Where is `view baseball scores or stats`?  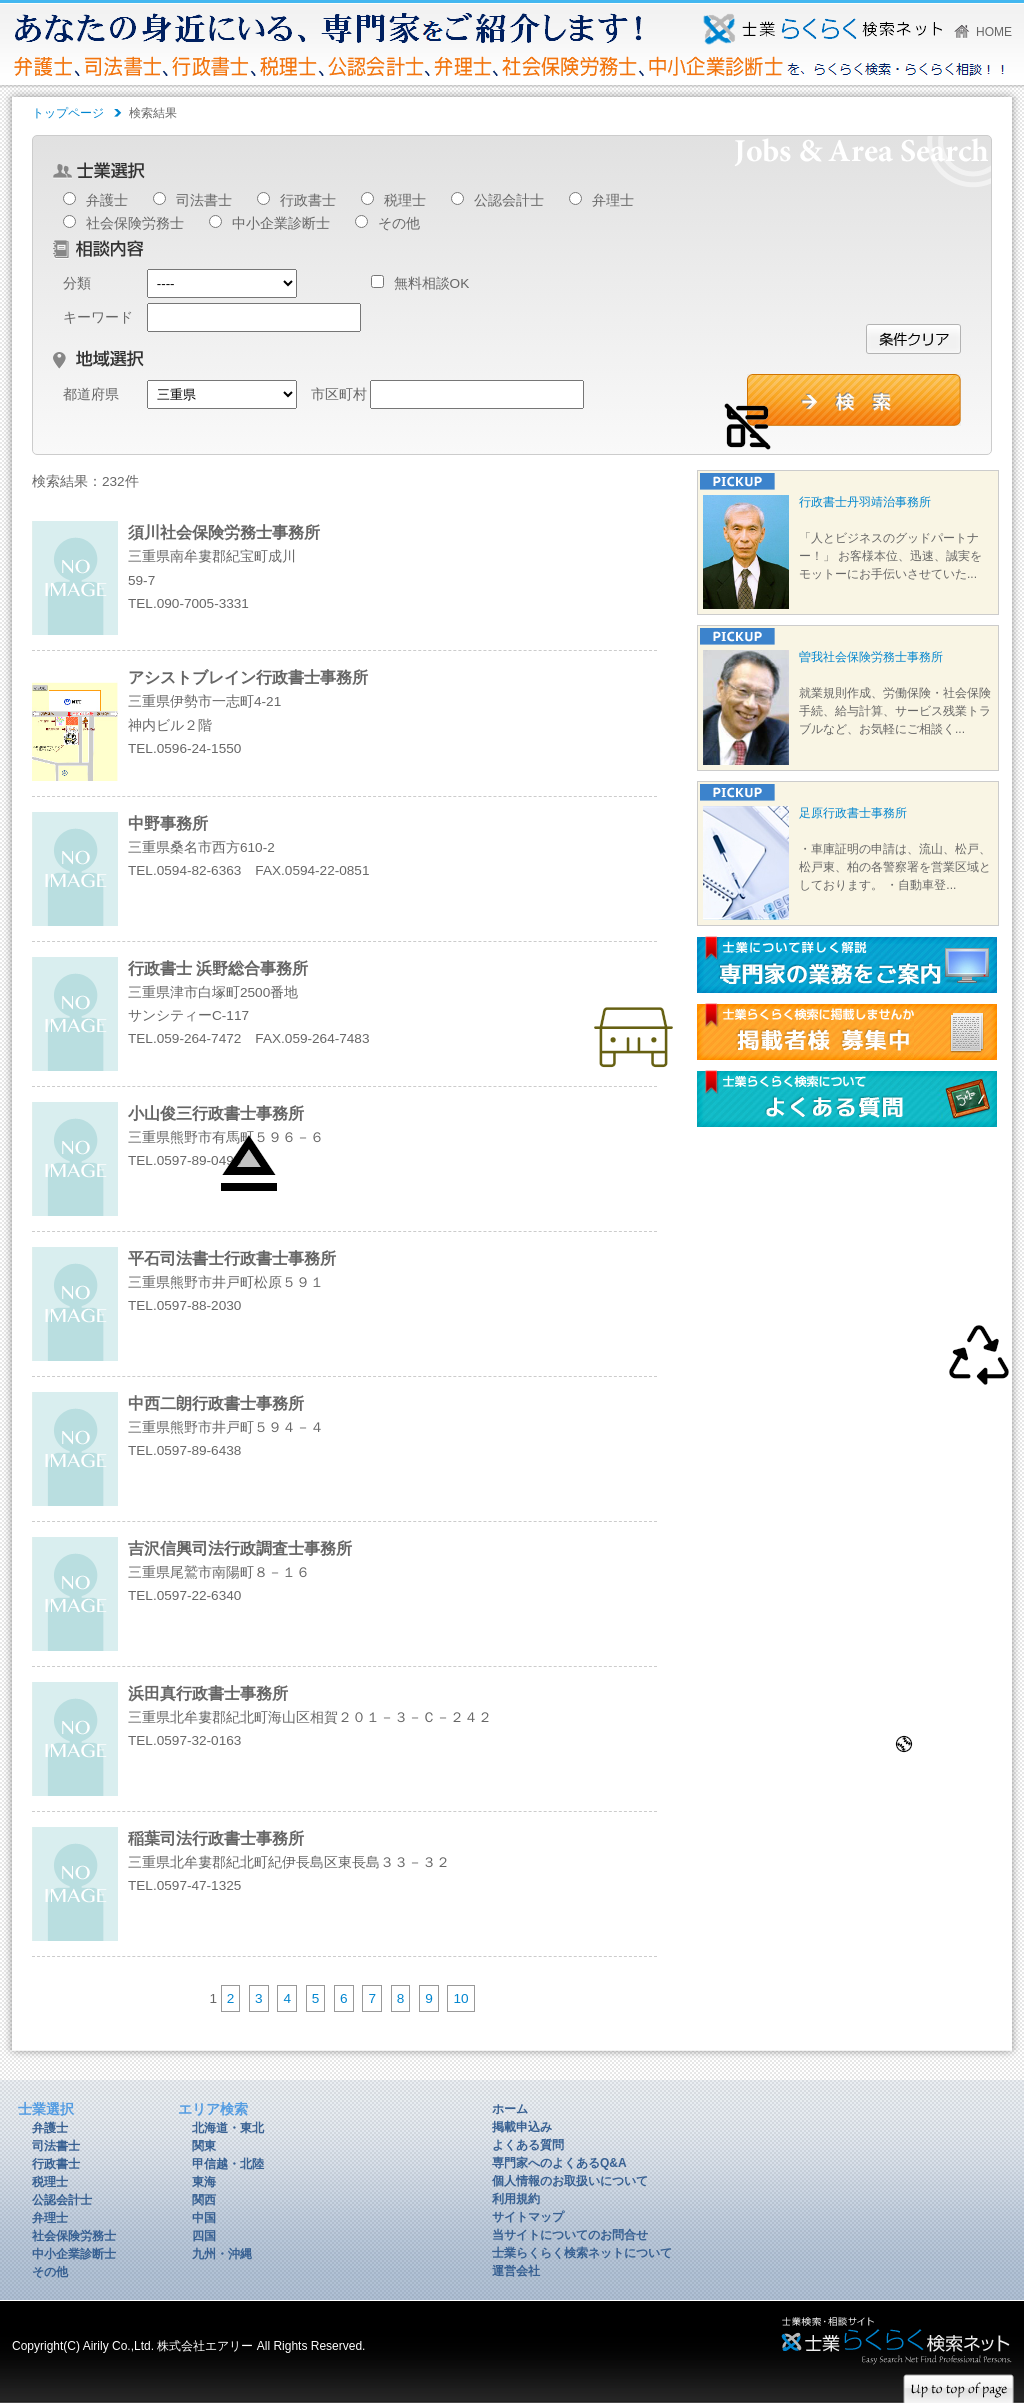 view baseball scores or stats is located at coordinates (904, 1744).